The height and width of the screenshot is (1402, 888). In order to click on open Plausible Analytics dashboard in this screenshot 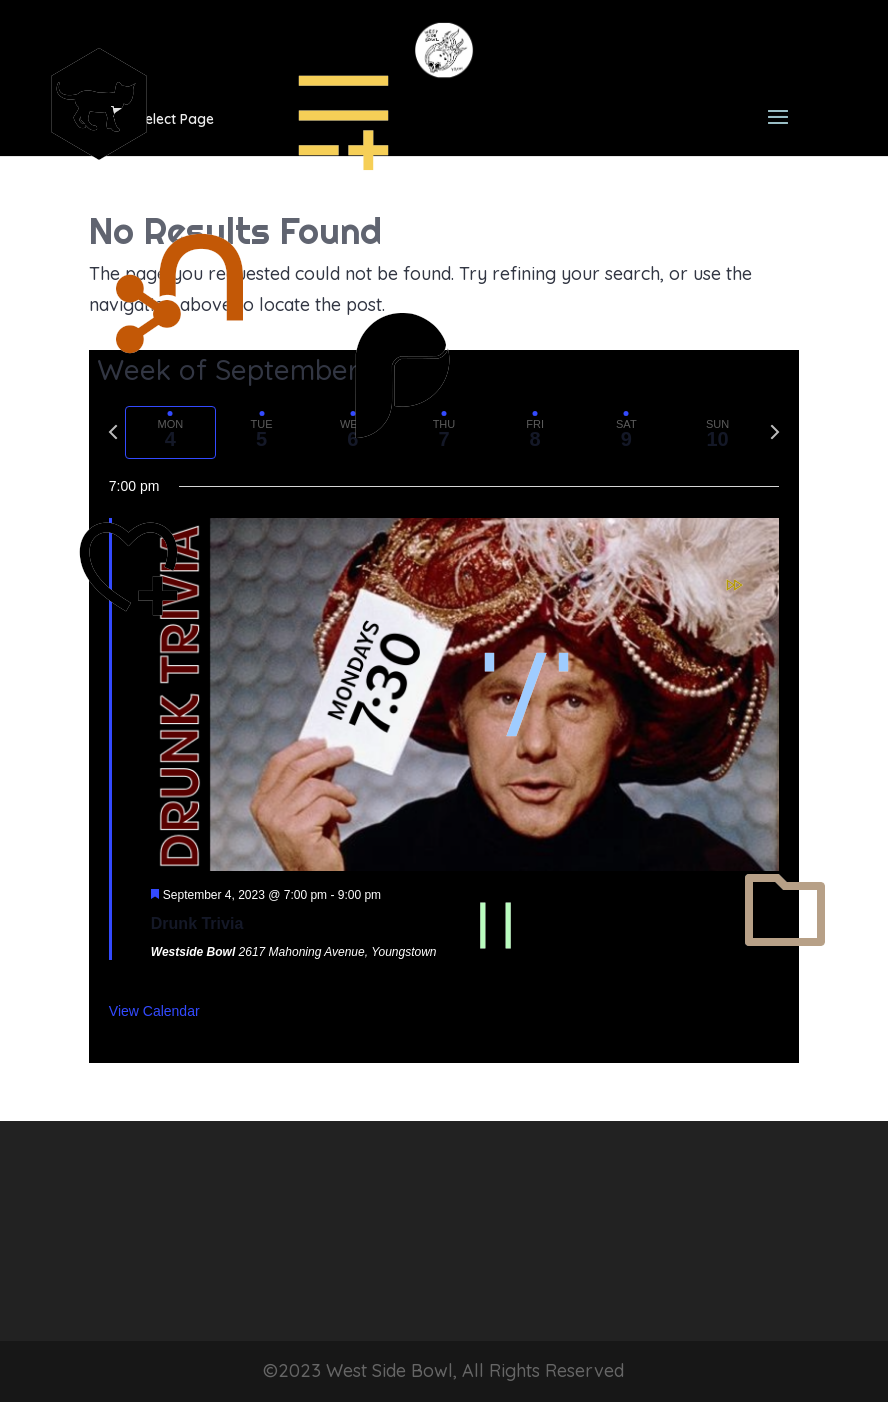, I will do `click(402, 375)`.